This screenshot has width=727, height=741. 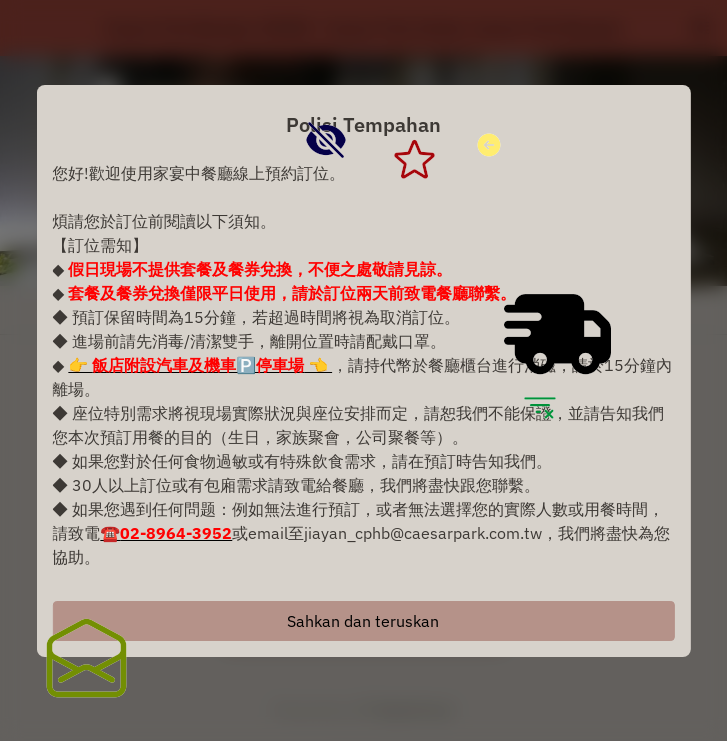 What do you see at coordinates (489, 145) in the screenshot?
I see `go back to previous screen` at bounding box center [489, 145].